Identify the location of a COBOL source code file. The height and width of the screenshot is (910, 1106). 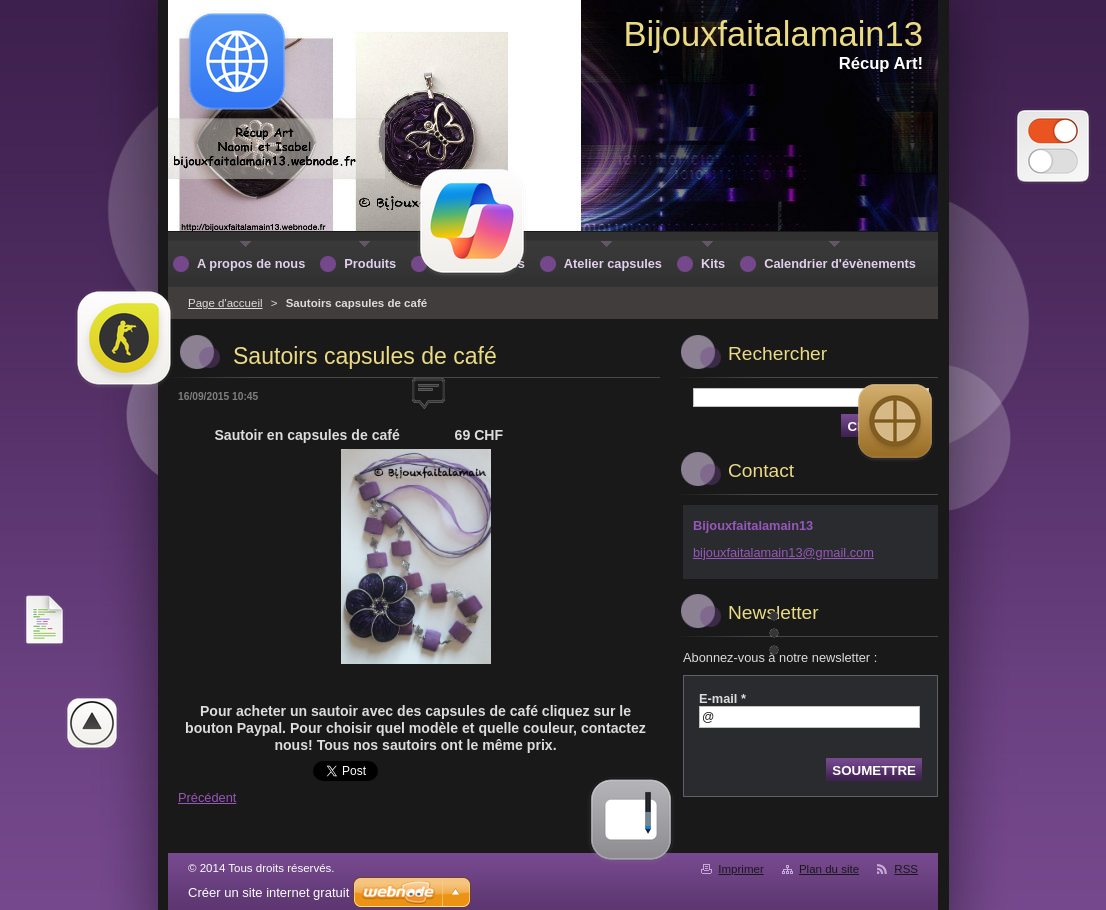
(44, 620).